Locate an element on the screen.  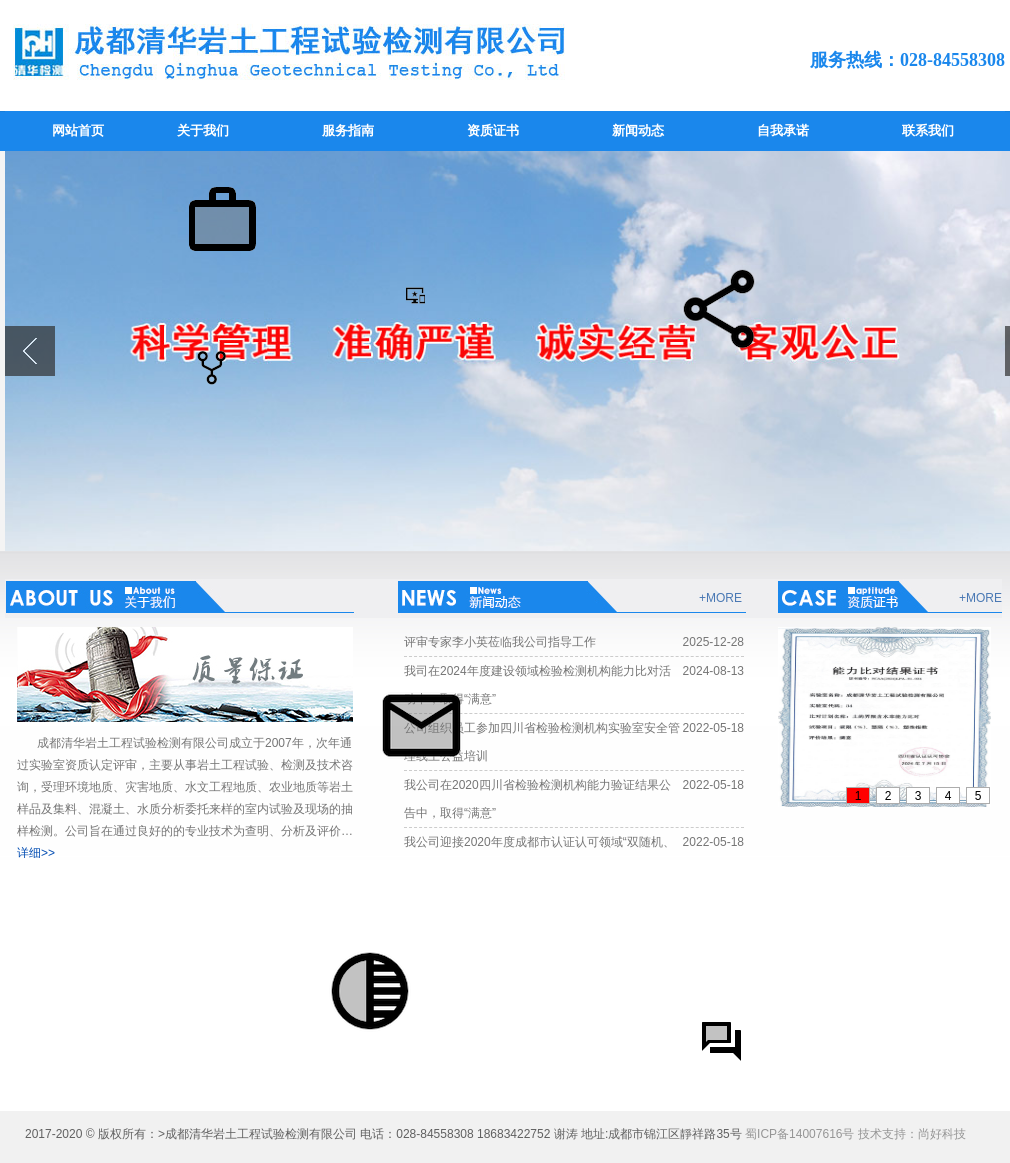
adjust image contrast or tonality settings is located at coordinates (370, 991).